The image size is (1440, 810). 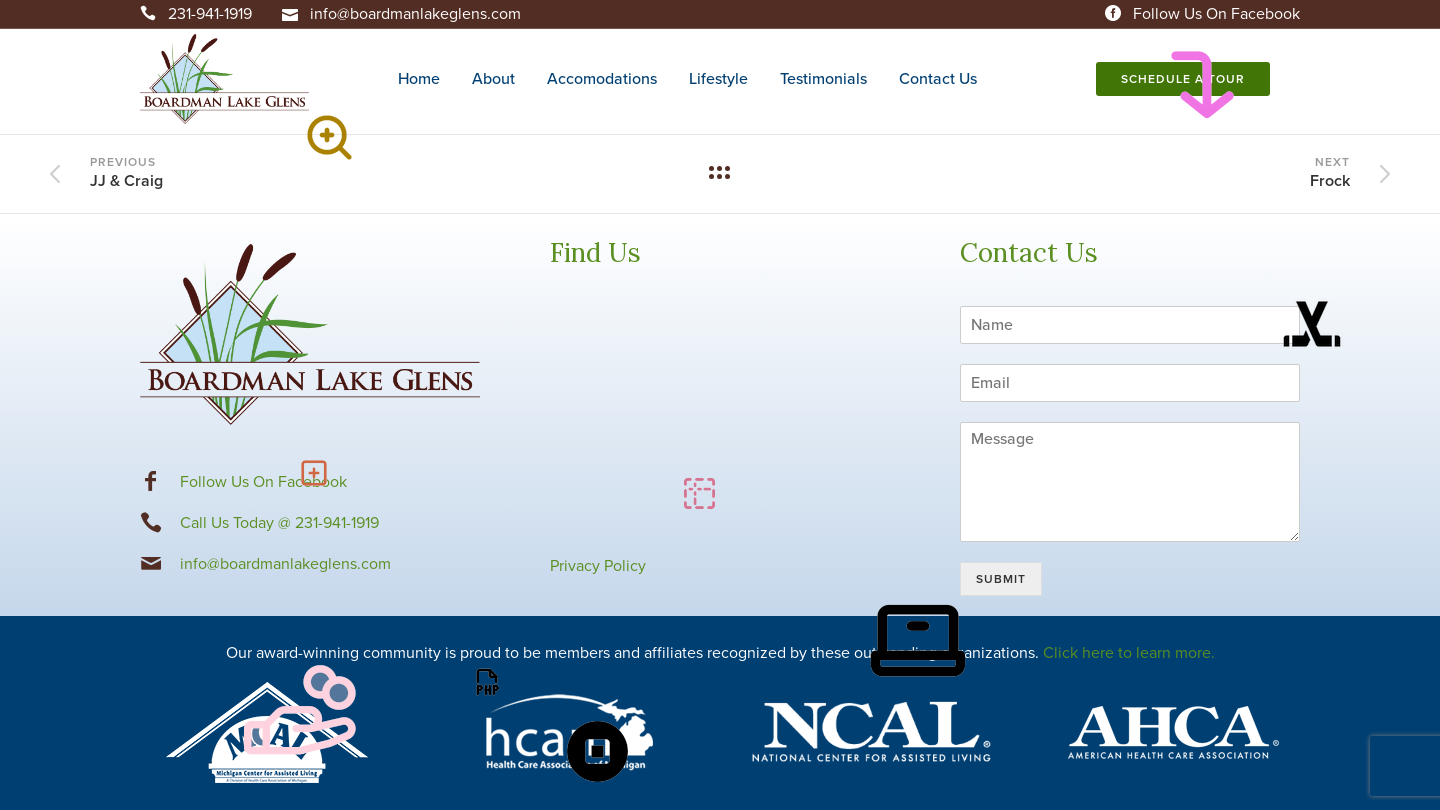 I want to click on switch to desktop view, so click(x=918, y=639).